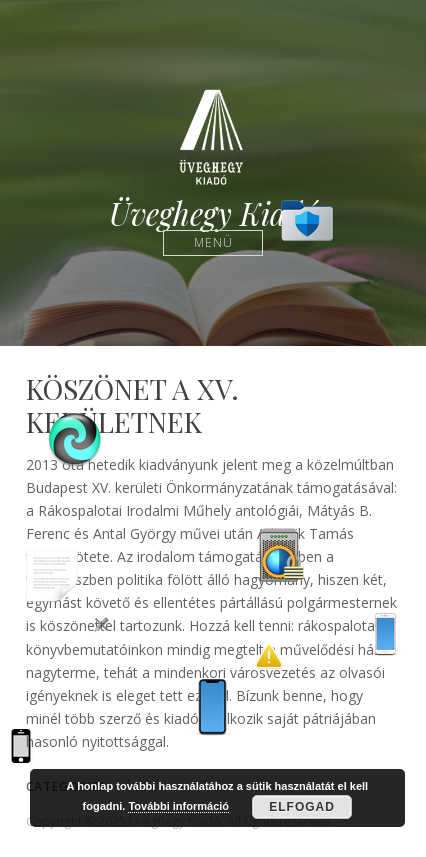 The height and width of the screenshot is (857, 426). I want to click on locked RAID 1 storage drive, so click(279, 555).